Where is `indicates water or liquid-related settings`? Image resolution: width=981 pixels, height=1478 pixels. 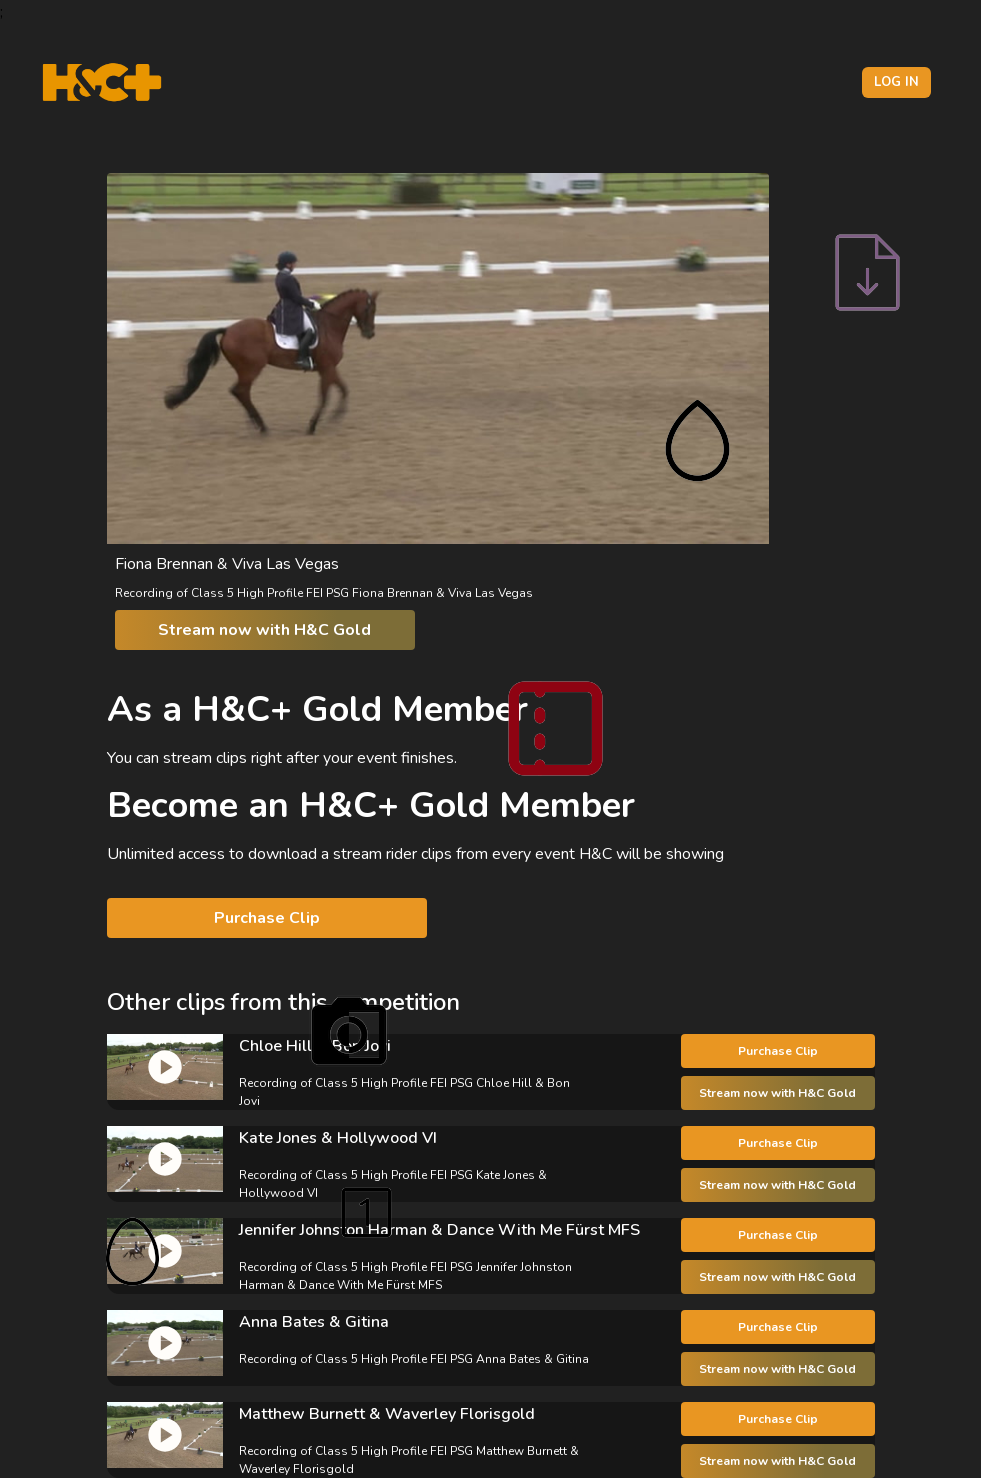
indicates water or liquid-related settings is located at coordinates (697, 443).